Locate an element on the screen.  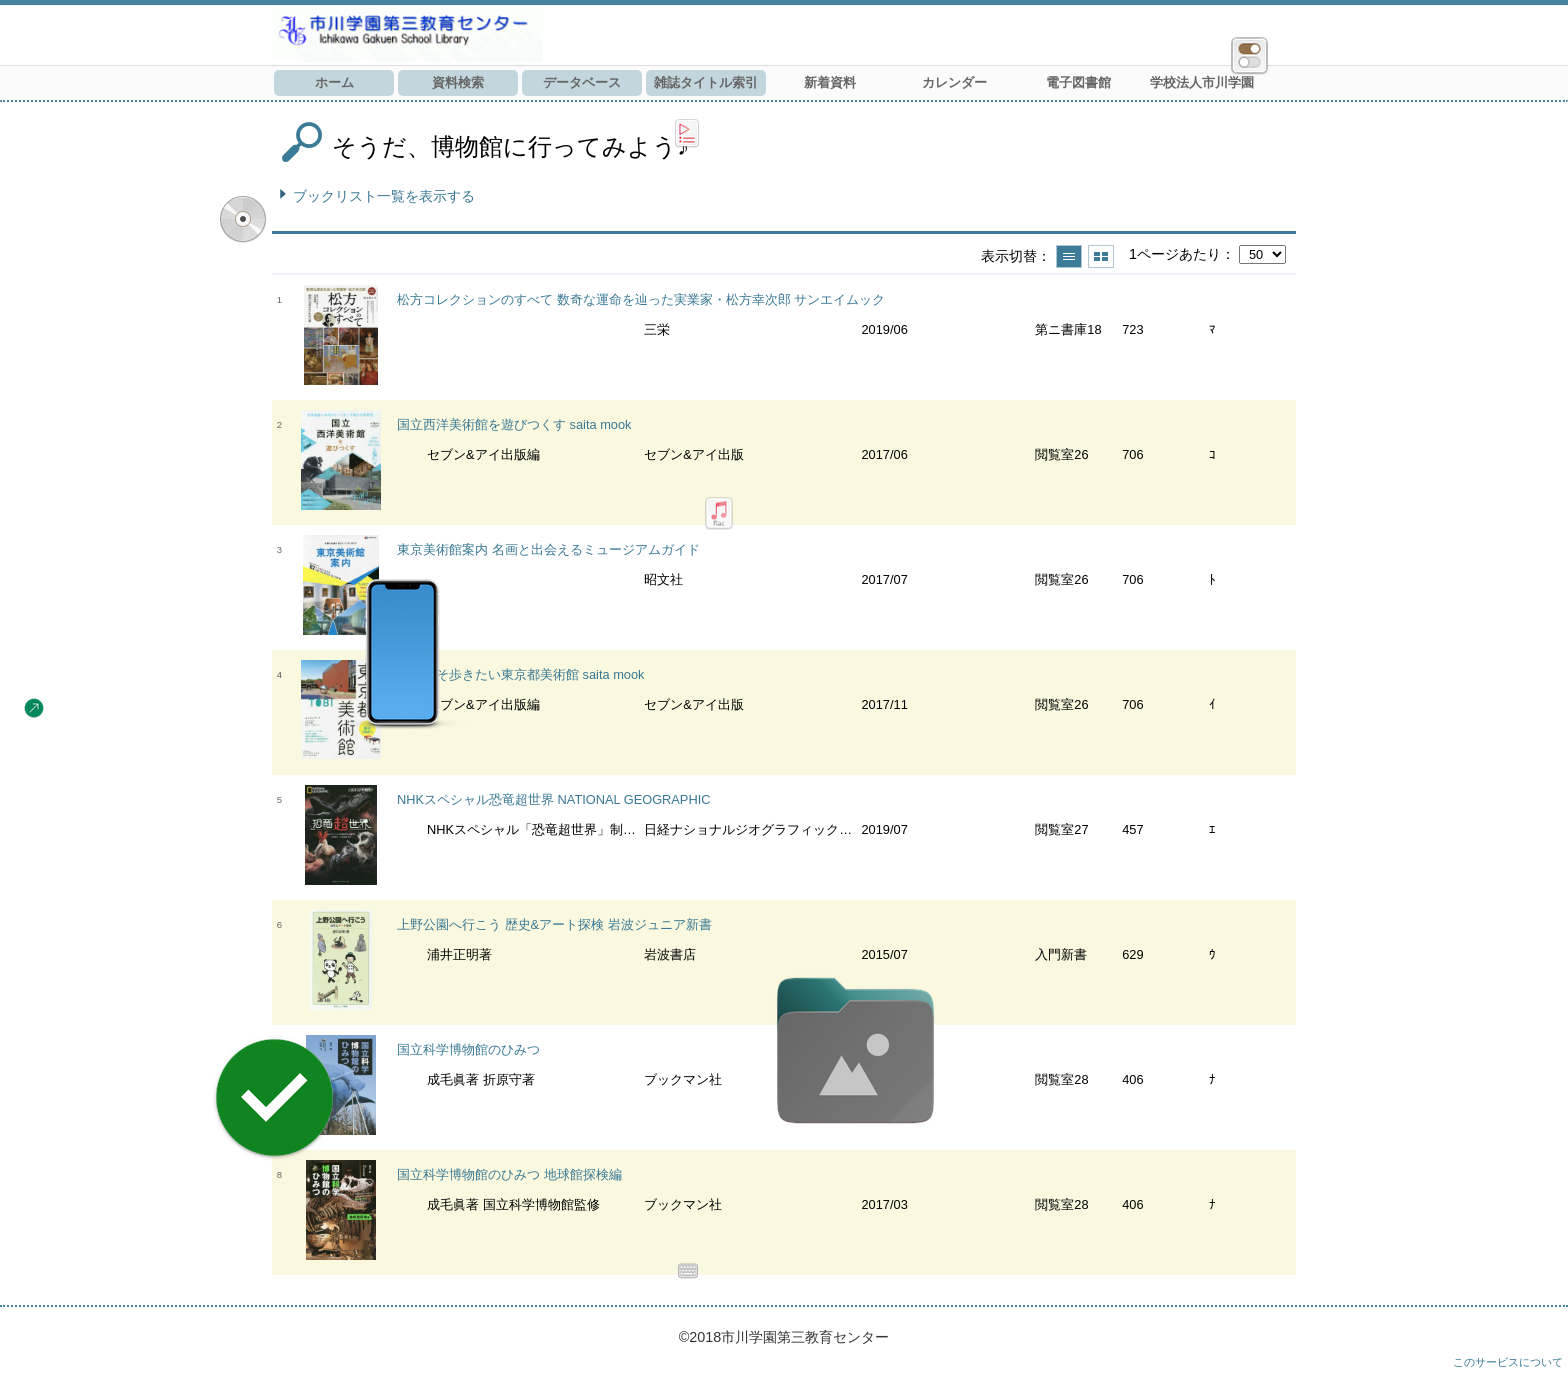
open system settings or preferences is located at coordinates (1249, 55).